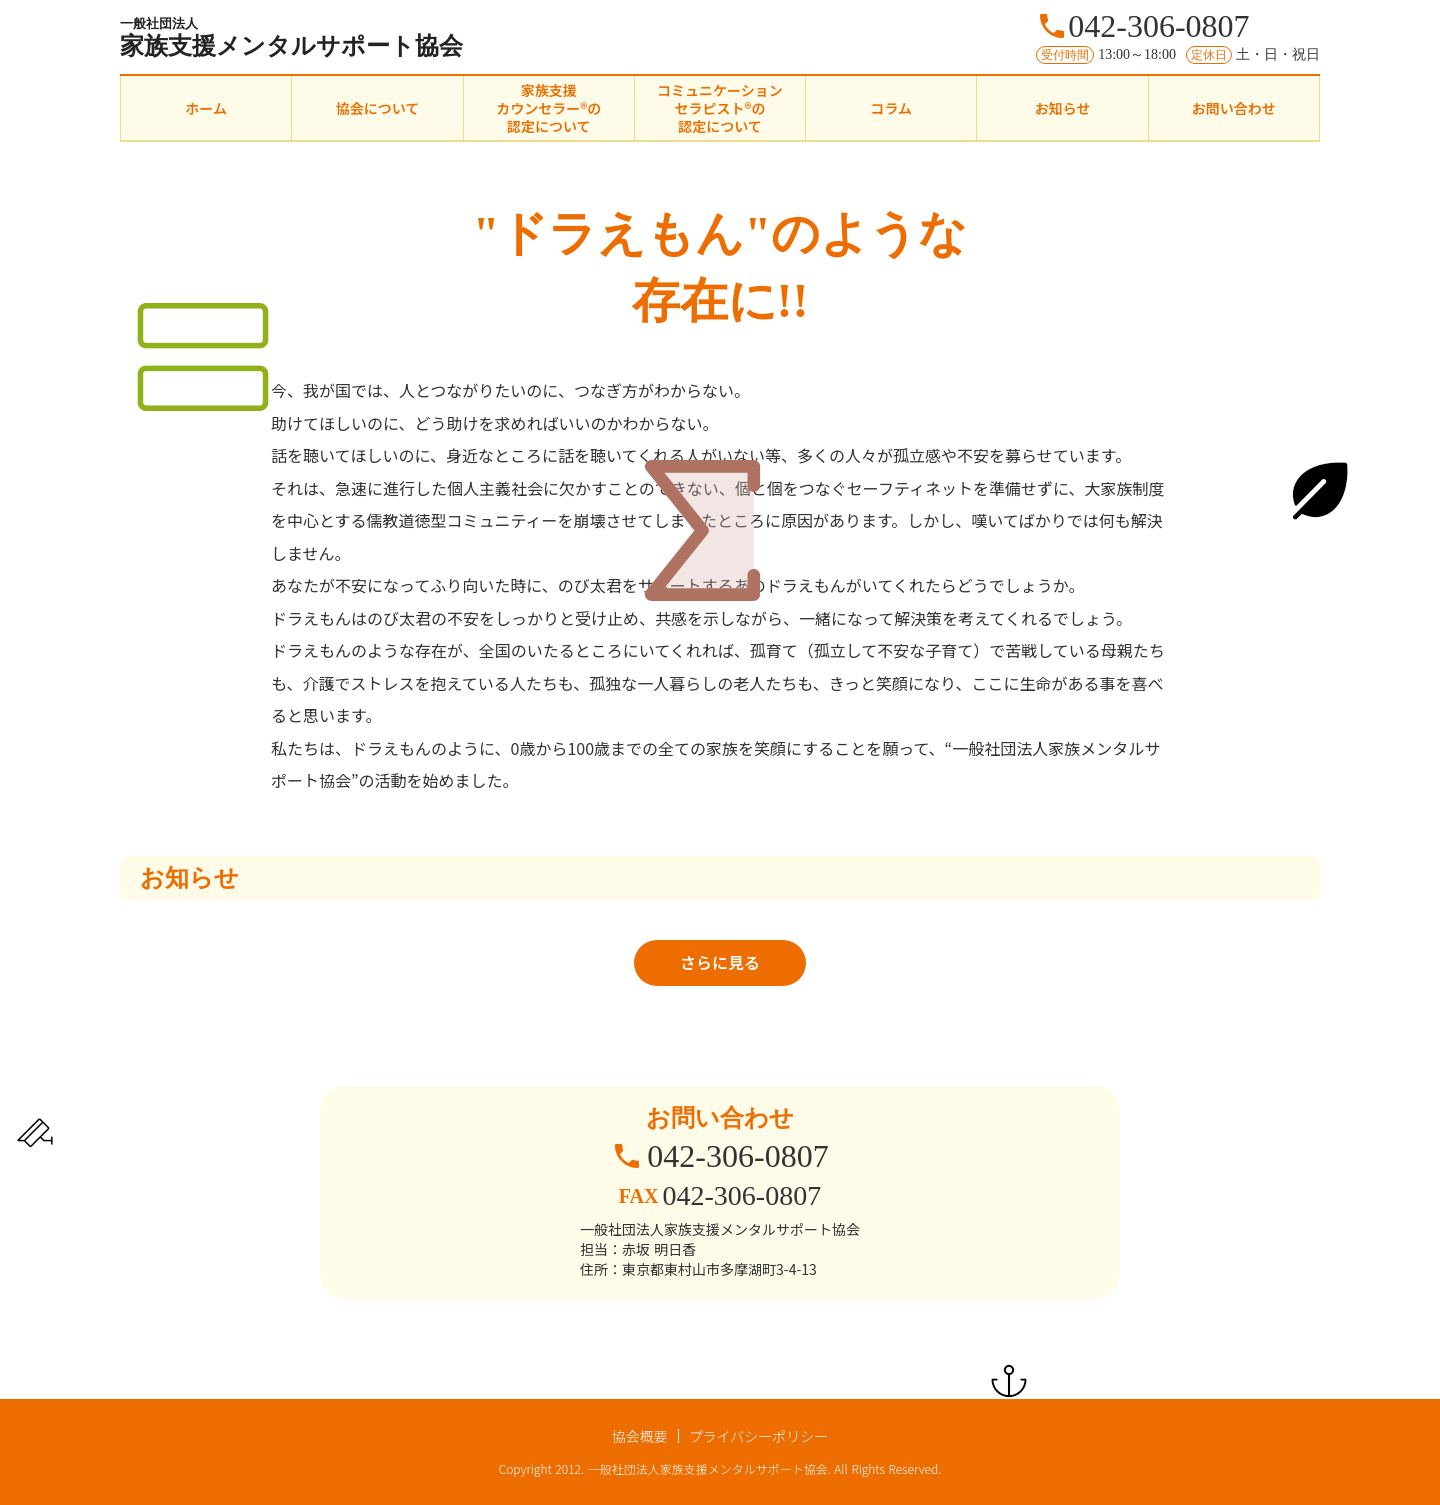  Describe the element at coordinates (702, 530) in the screenshot. I see `calculate sum or total` at that location.